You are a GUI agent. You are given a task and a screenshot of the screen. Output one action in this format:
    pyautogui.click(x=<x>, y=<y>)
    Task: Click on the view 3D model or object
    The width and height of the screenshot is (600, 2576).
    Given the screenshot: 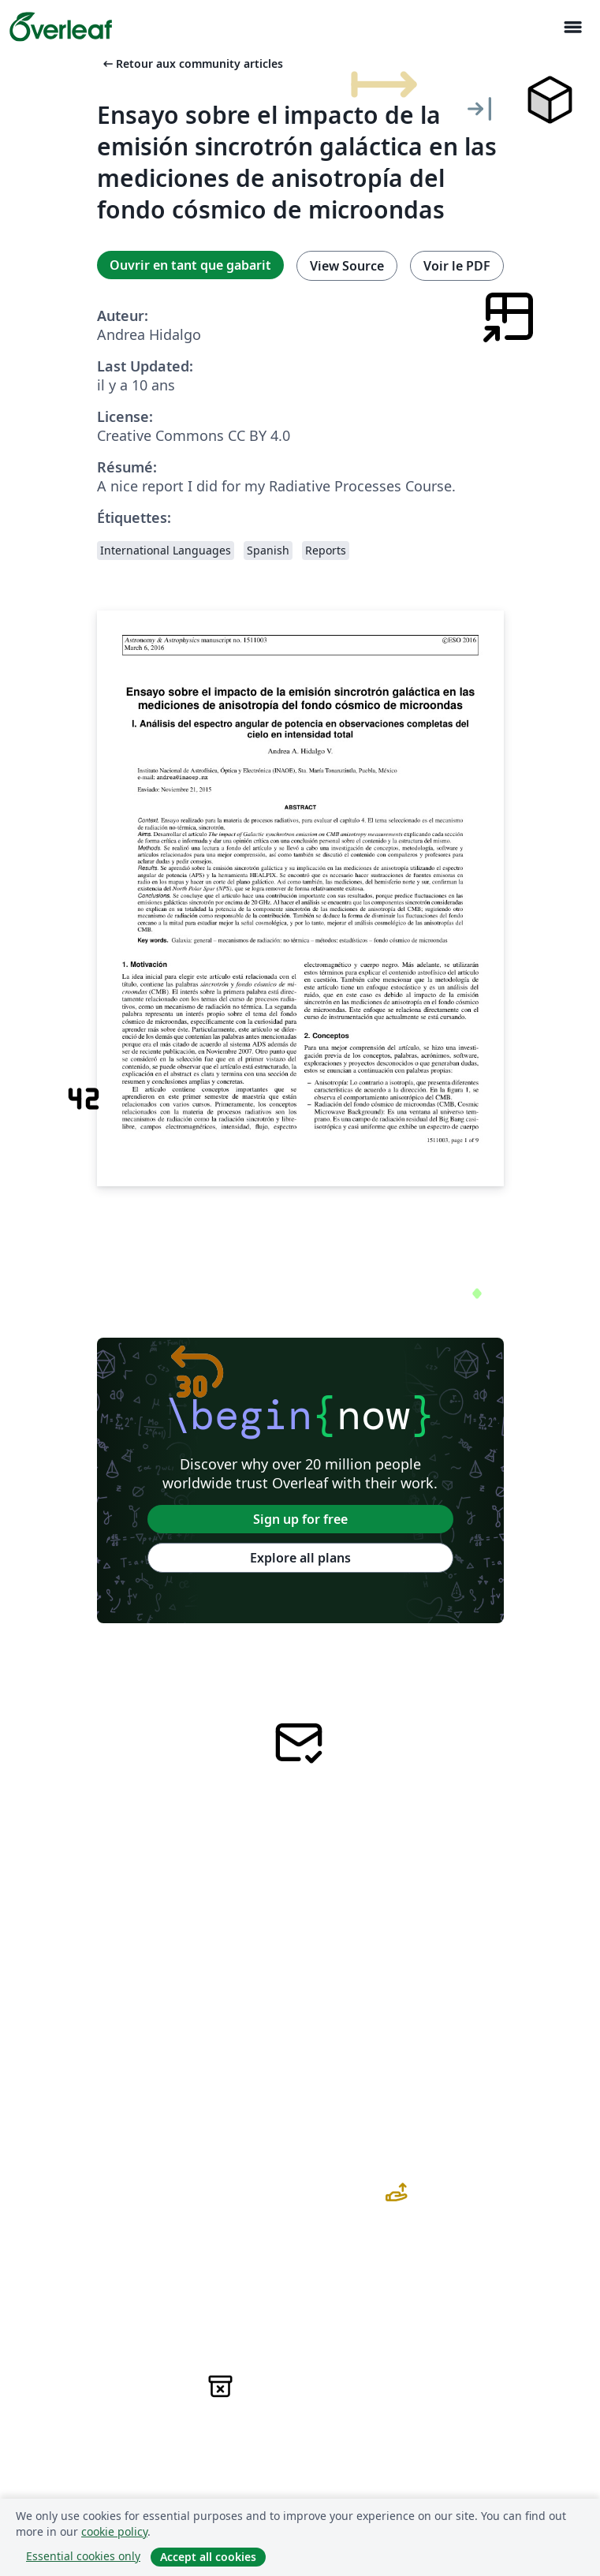 What is the action you would take?
    pyautogui.click(x=550, y=99)
    